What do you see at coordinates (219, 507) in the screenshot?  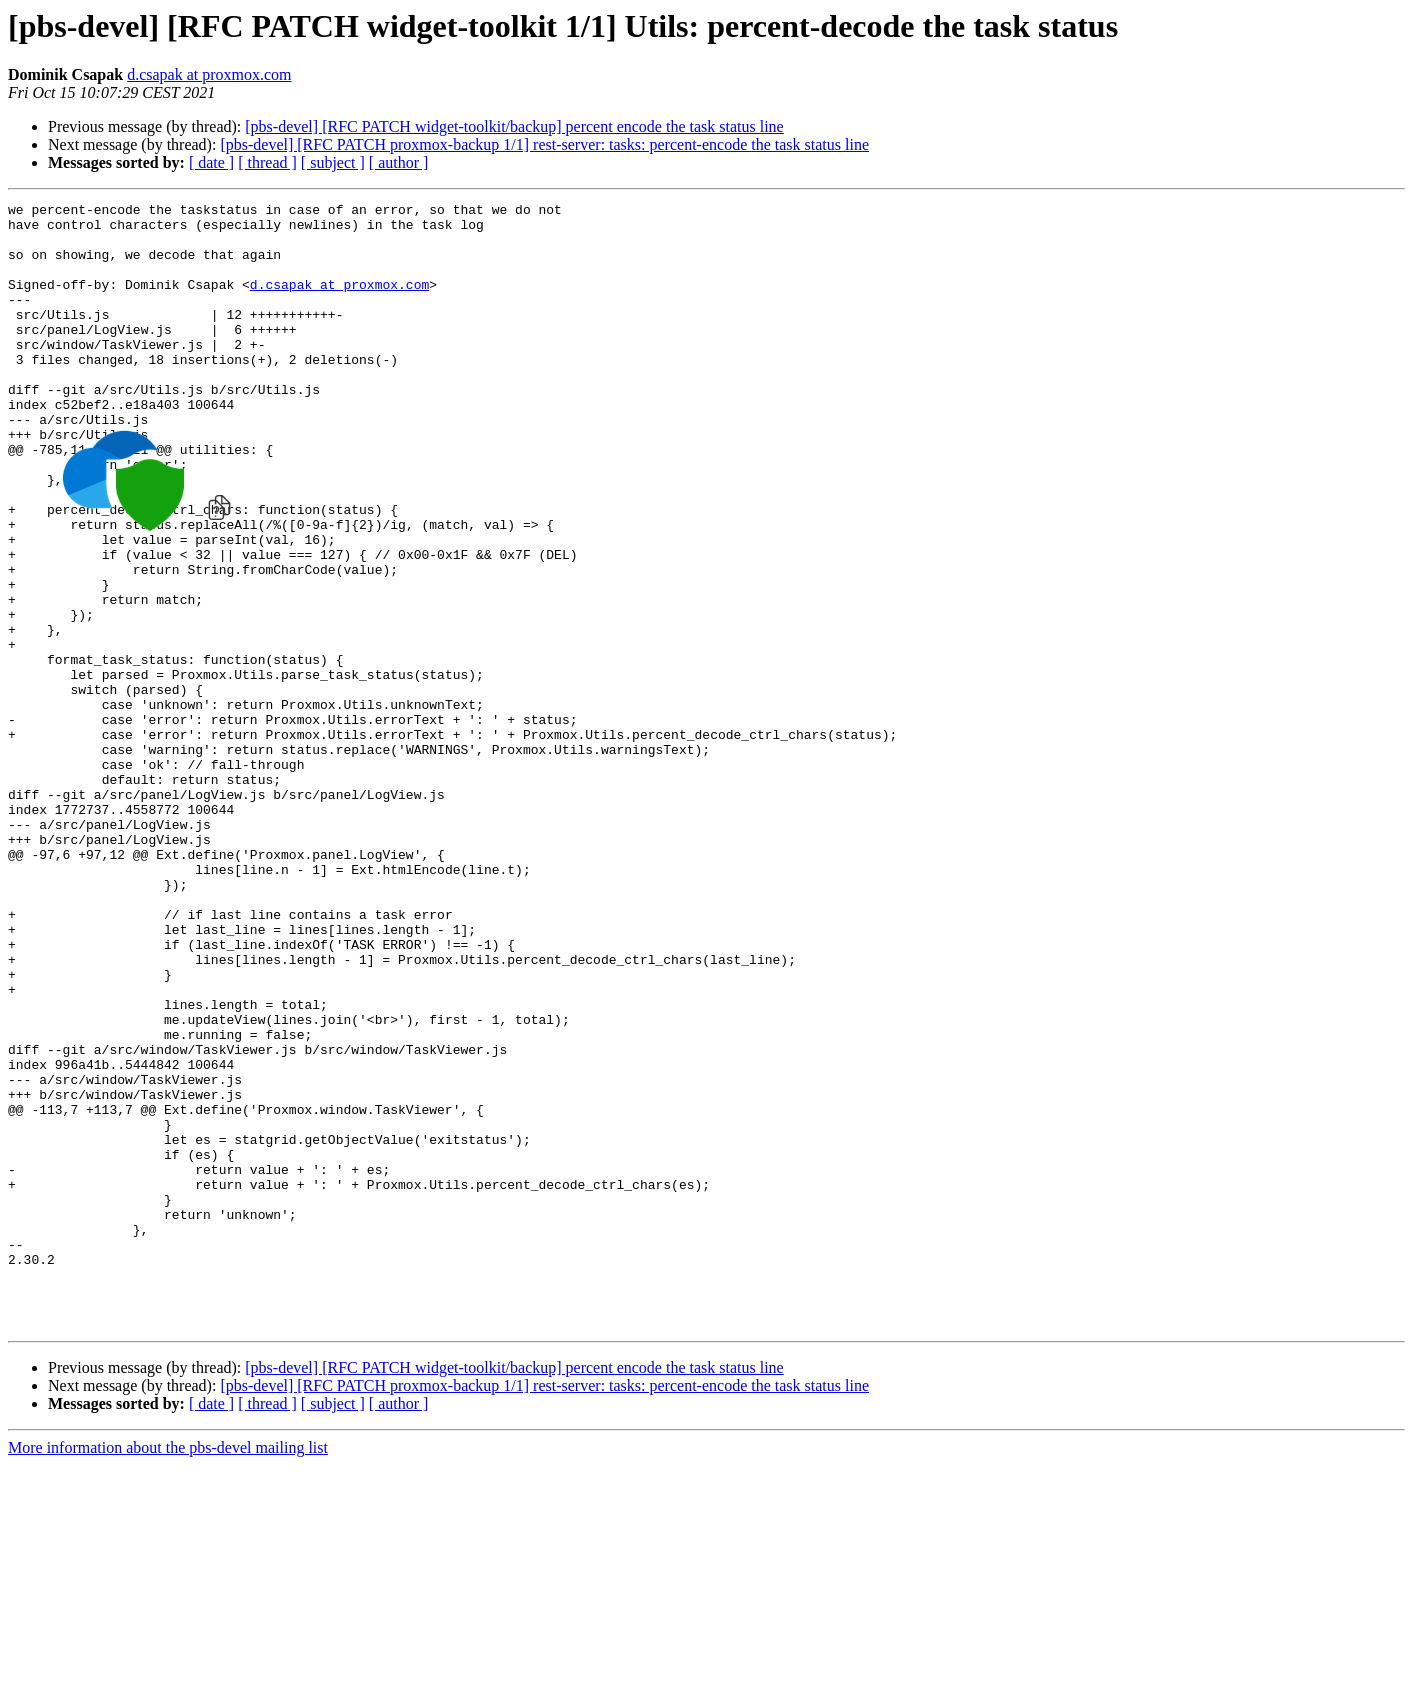 I see `access frequently asked questions` at bounding box center [219, 507].